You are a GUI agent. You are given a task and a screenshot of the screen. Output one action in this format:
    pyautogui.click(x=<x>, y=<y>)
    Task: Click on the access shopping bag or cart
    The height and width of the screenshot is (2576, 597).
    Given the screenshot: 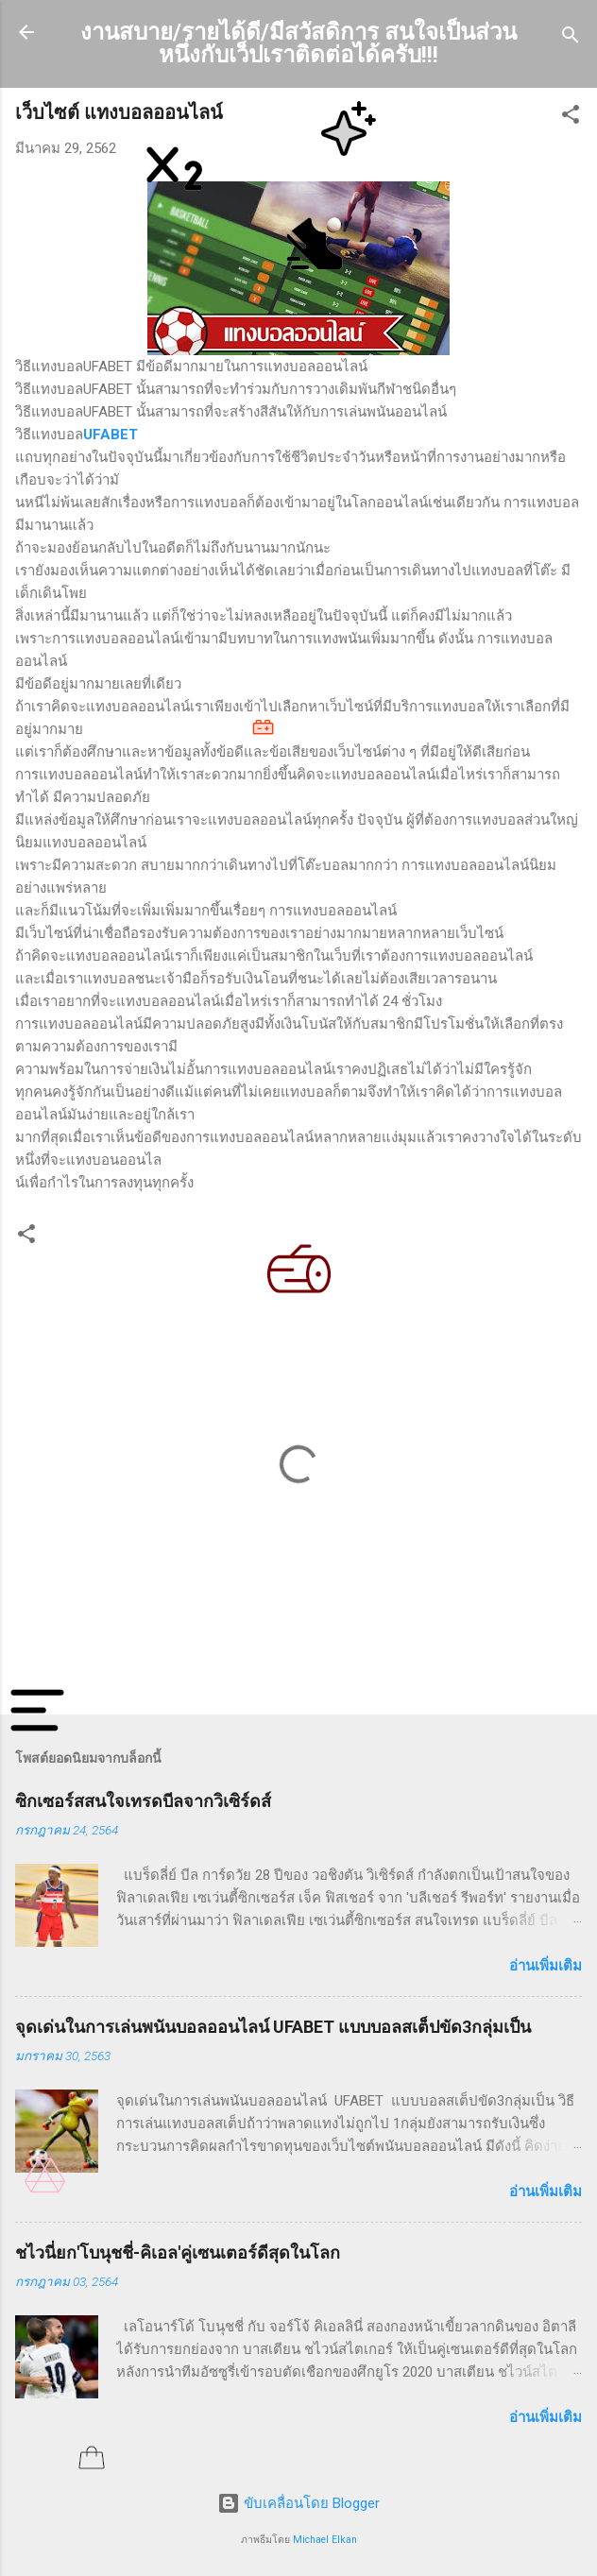 What is the action you would take?
    pyautogui.click(x=92, y=2459)
    